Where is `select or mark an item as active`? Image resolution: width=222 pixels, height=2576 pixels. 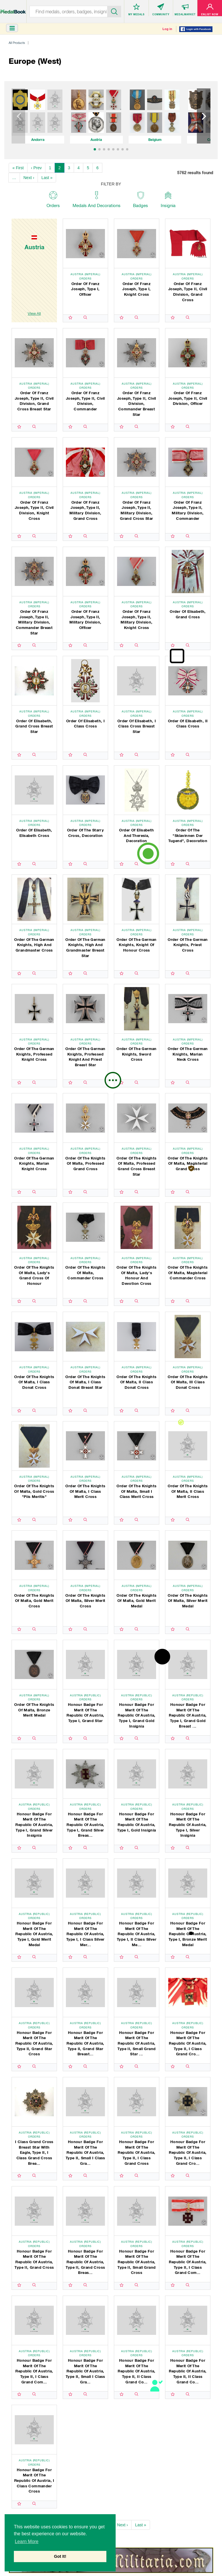 select or mark an item as active is located at coordinates (162, 1656).